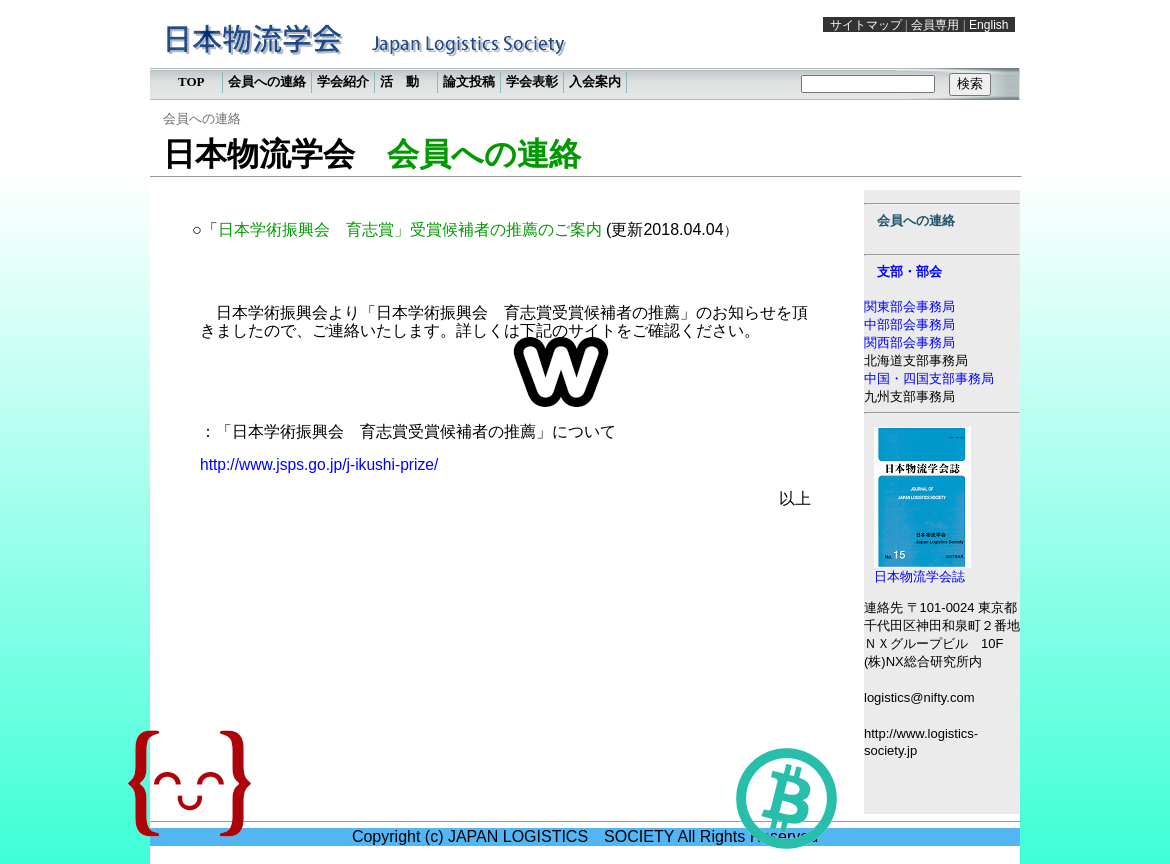 The image size is (1170, 864). What do you see at coordinates (189, 783) in the screenshot?
I see `visit exercism coding practice platform` at bounding box center [189, 783].